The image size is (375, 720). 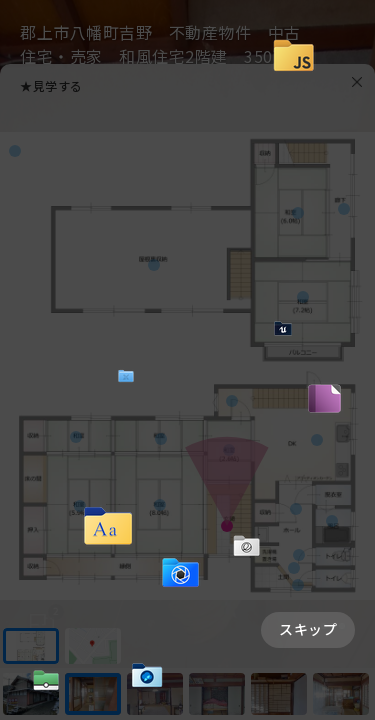 I want to click on change desktop wallpaper settings, so click(x=324, y=397).